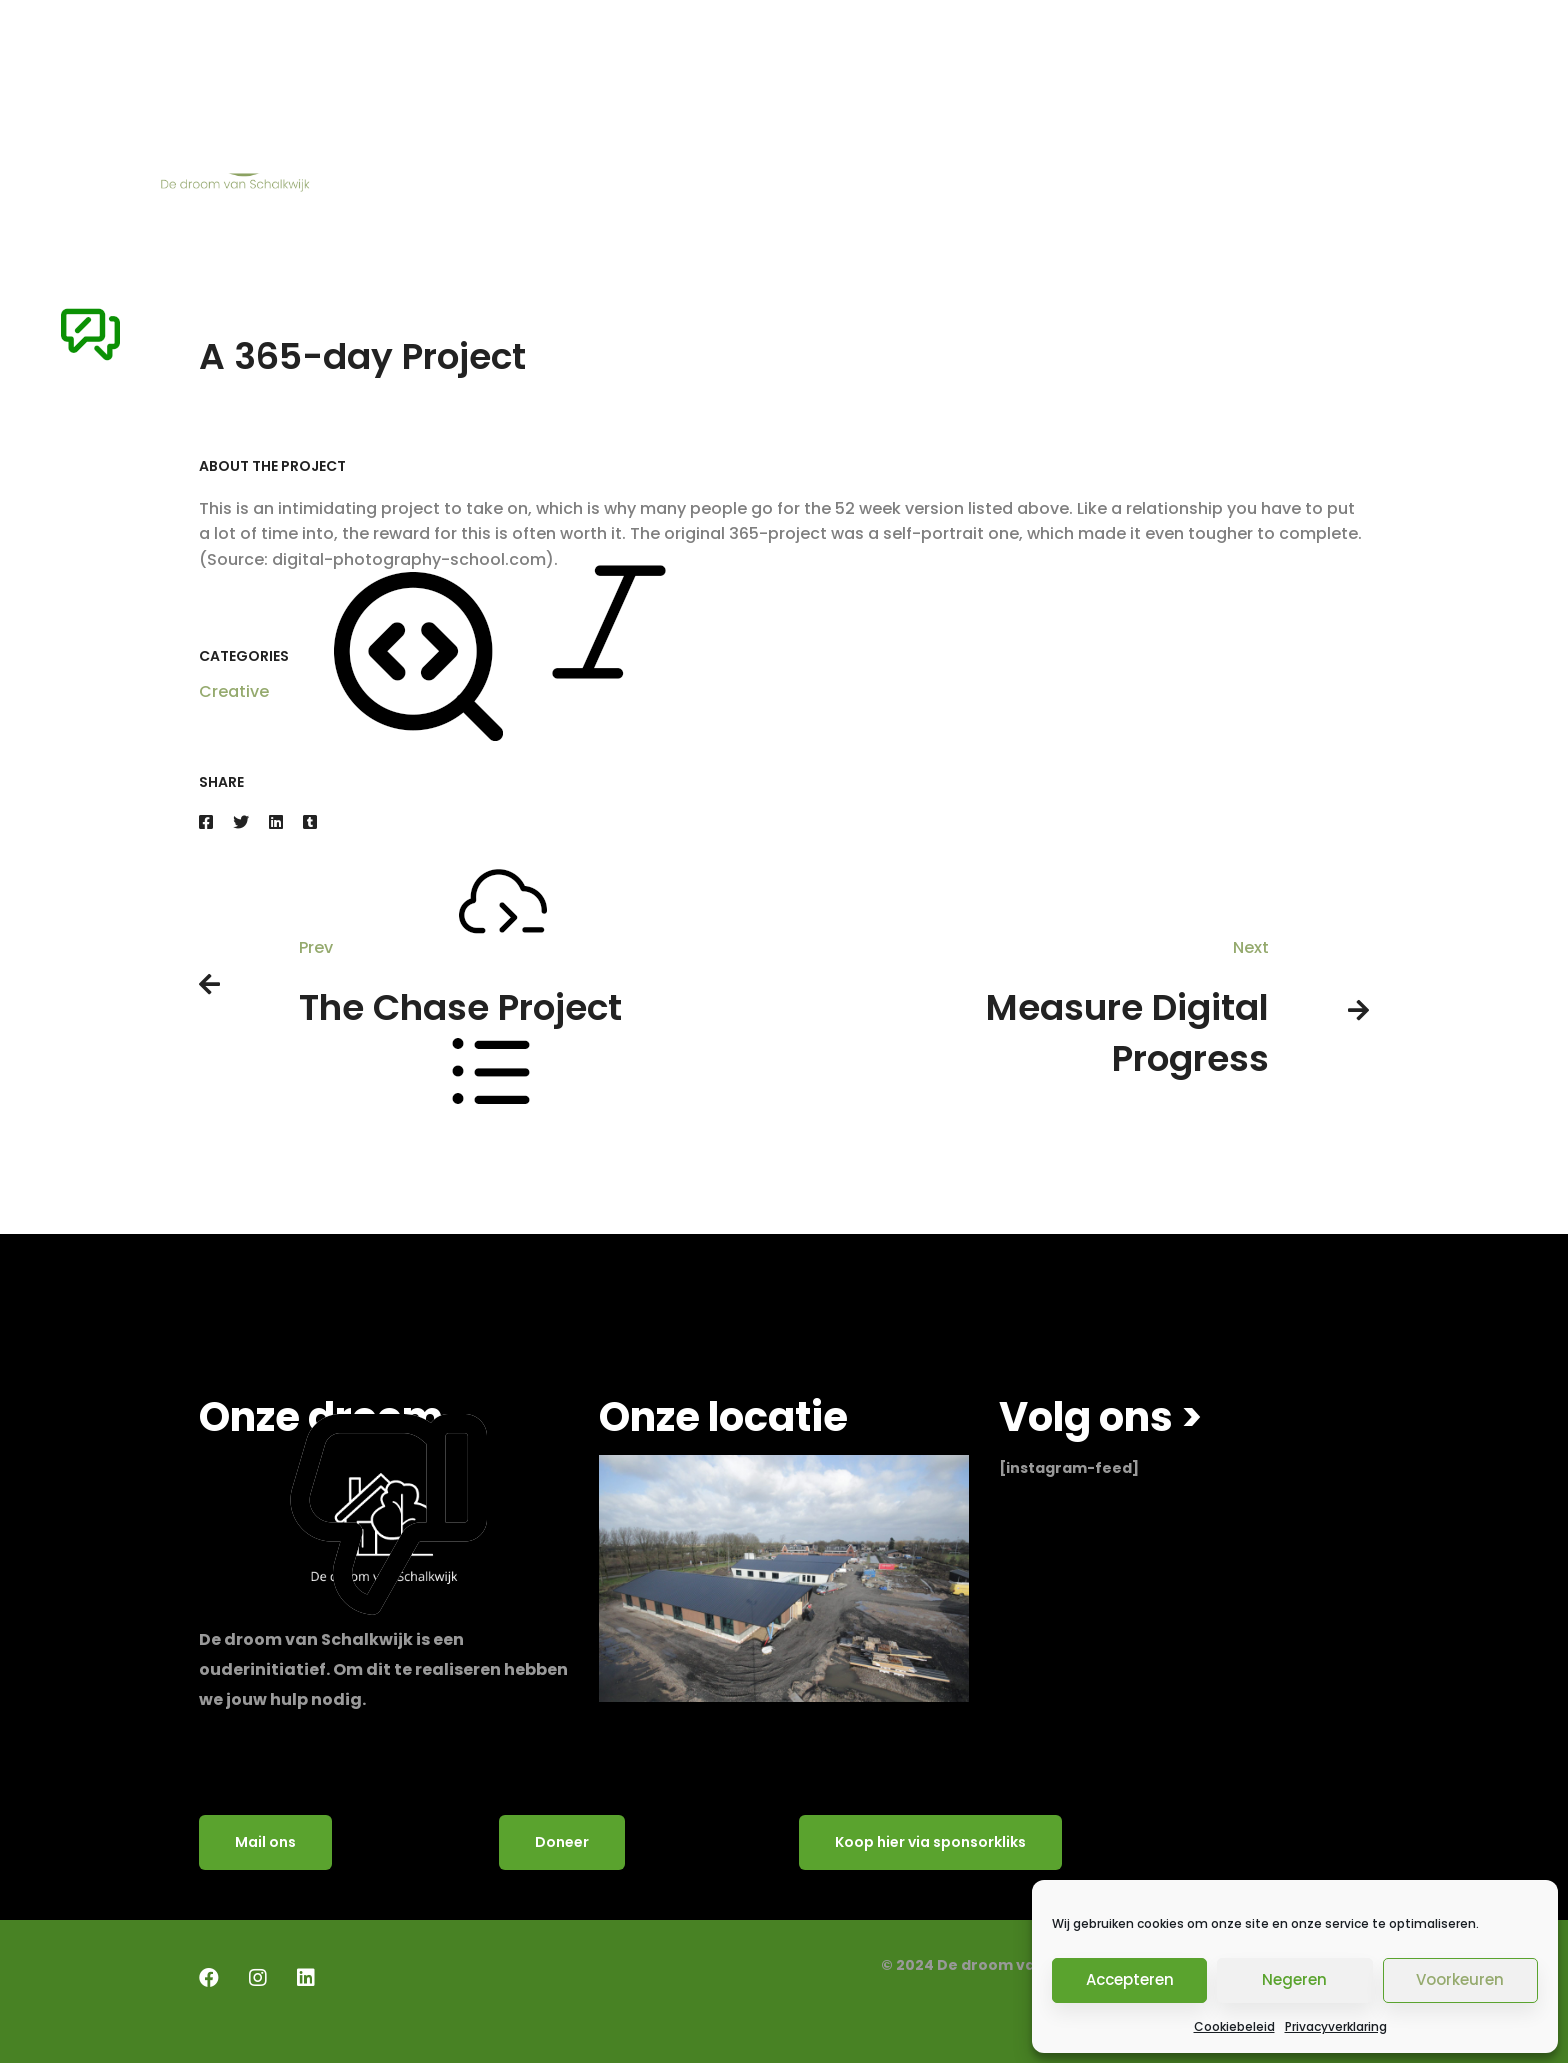  What do you see at coordinates (385, 1516) in the screenshot?
I see `dislike or downvote content` at bounding box center [385, 1516].